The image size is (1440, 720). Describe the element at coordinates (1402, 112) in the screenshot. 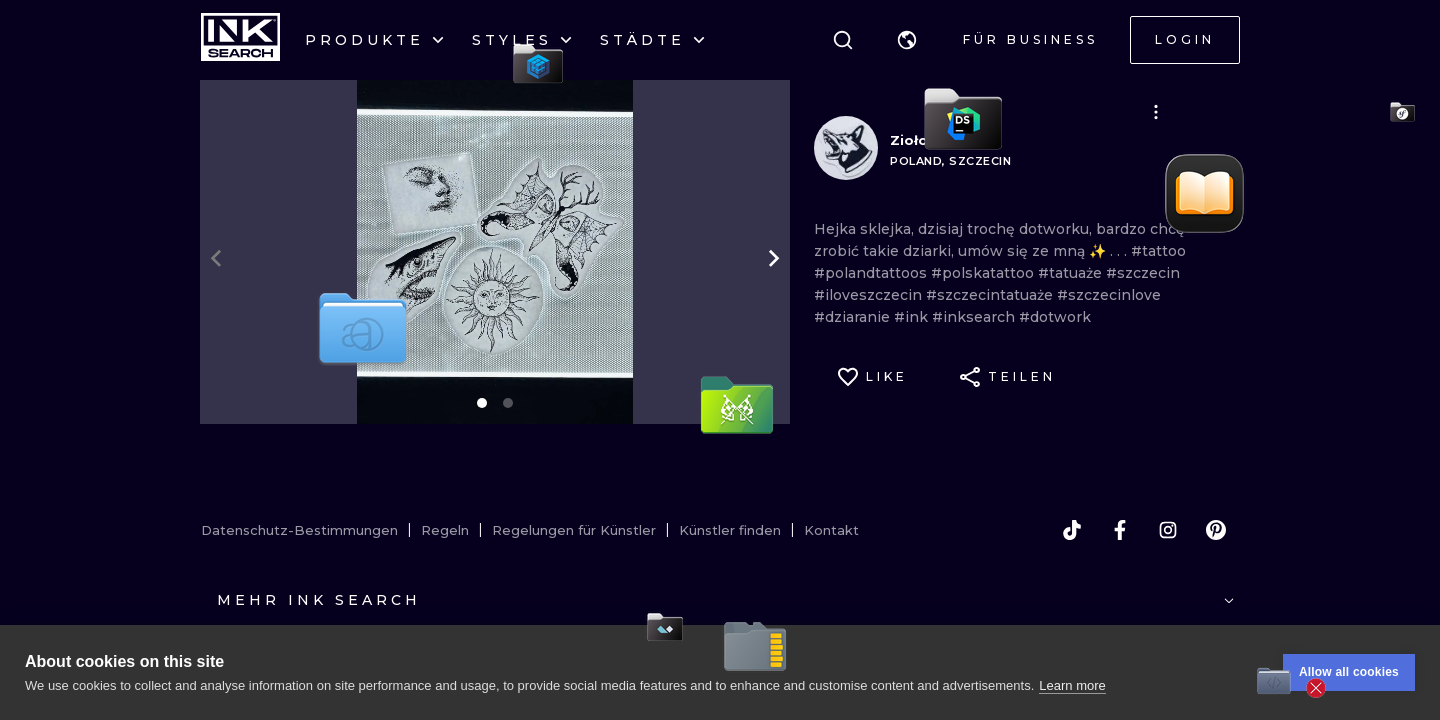

I see `open symfony project folder` at that location.